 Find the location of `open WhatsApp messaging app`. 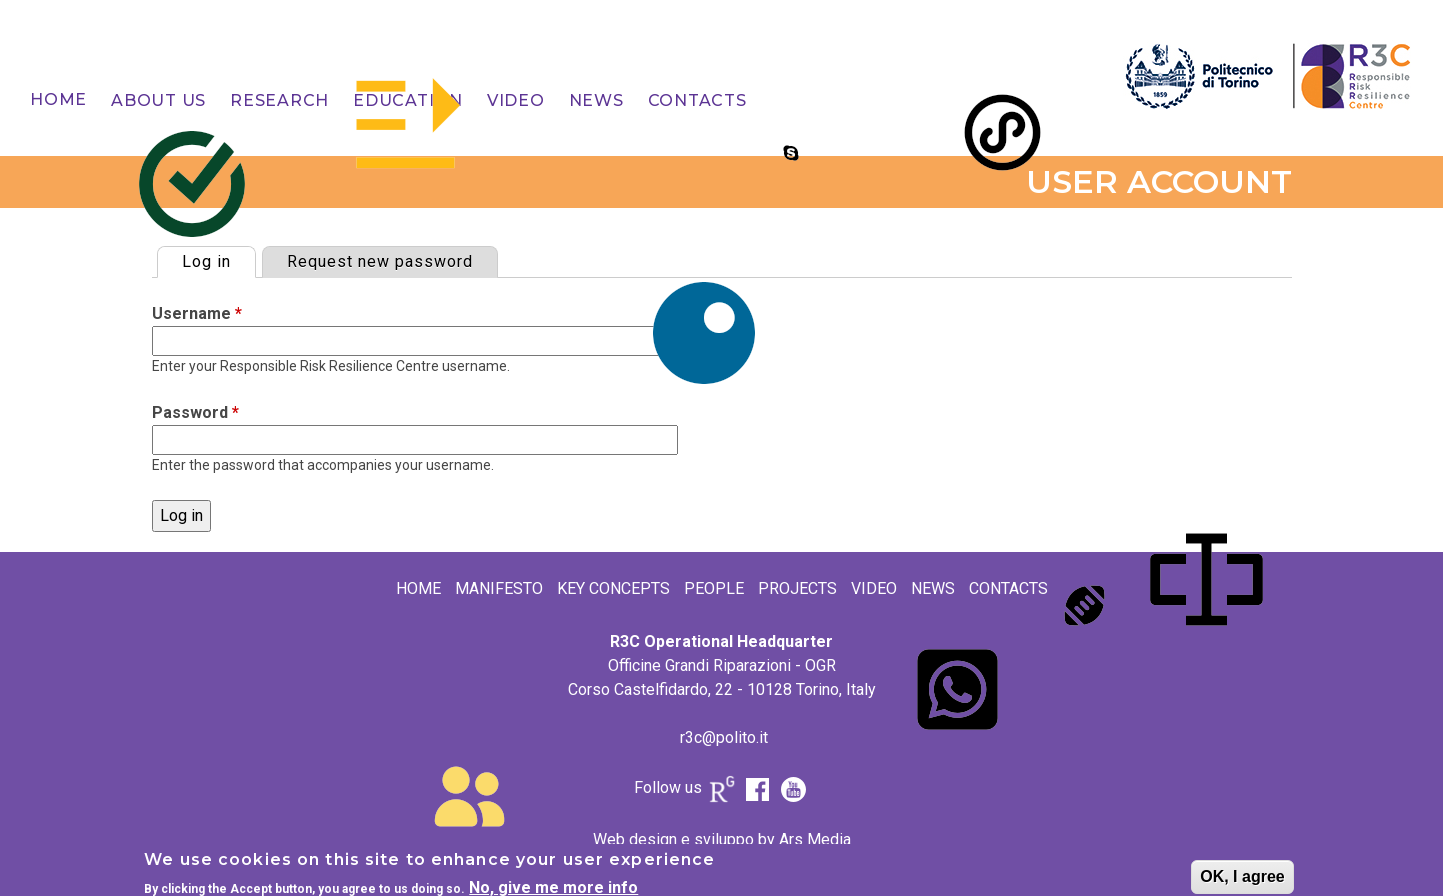

open WhatsApp messaging app is located at coordinates (957, 689).